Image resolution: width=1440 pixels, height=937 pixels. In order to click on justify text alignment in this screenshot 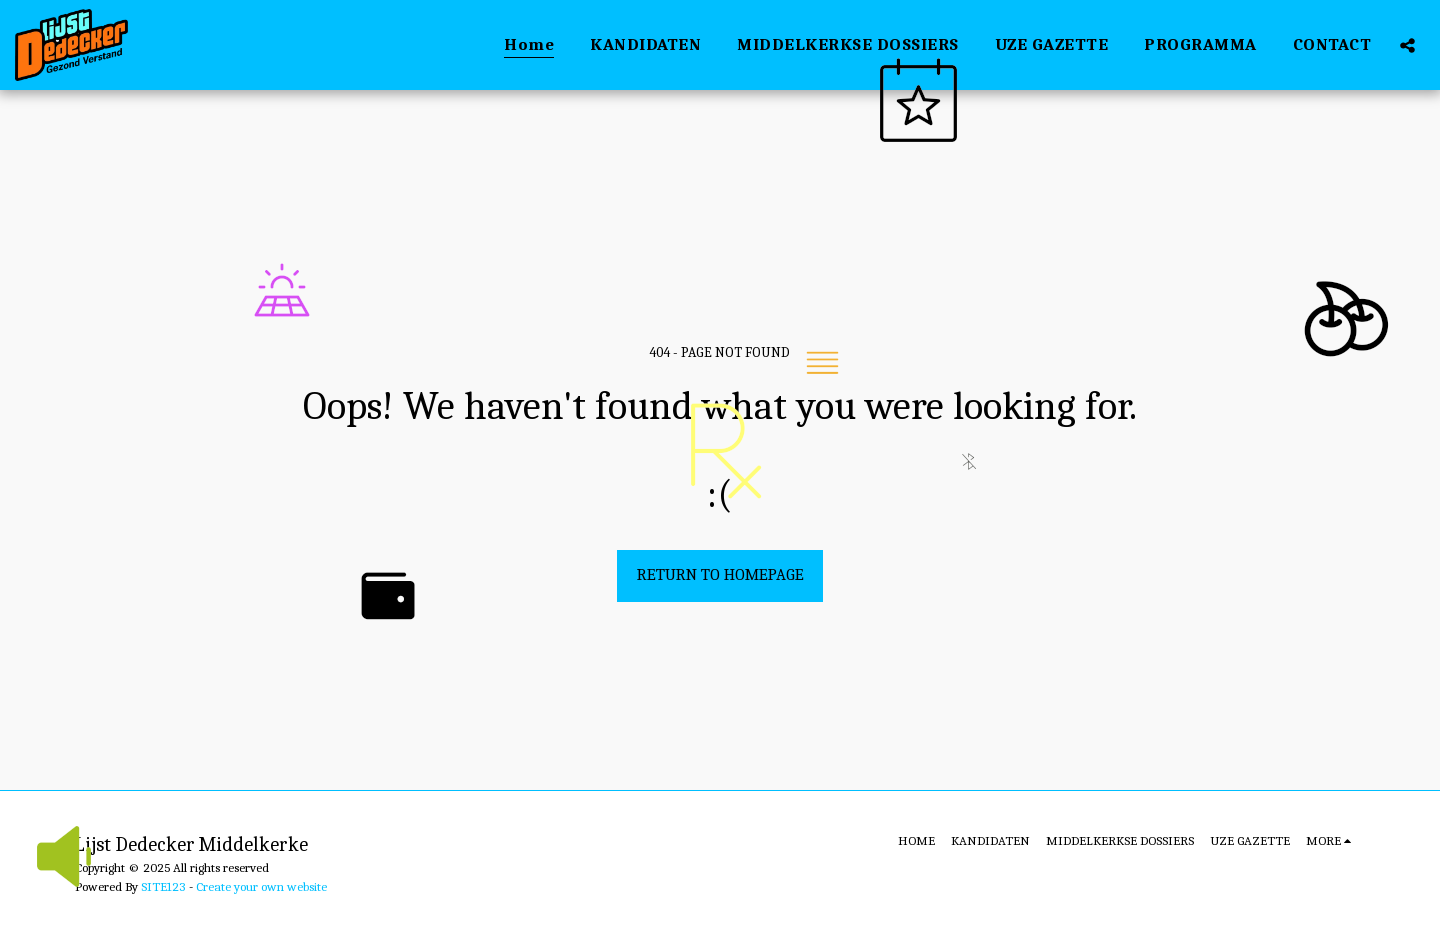, I will do `click(822, 363)`.